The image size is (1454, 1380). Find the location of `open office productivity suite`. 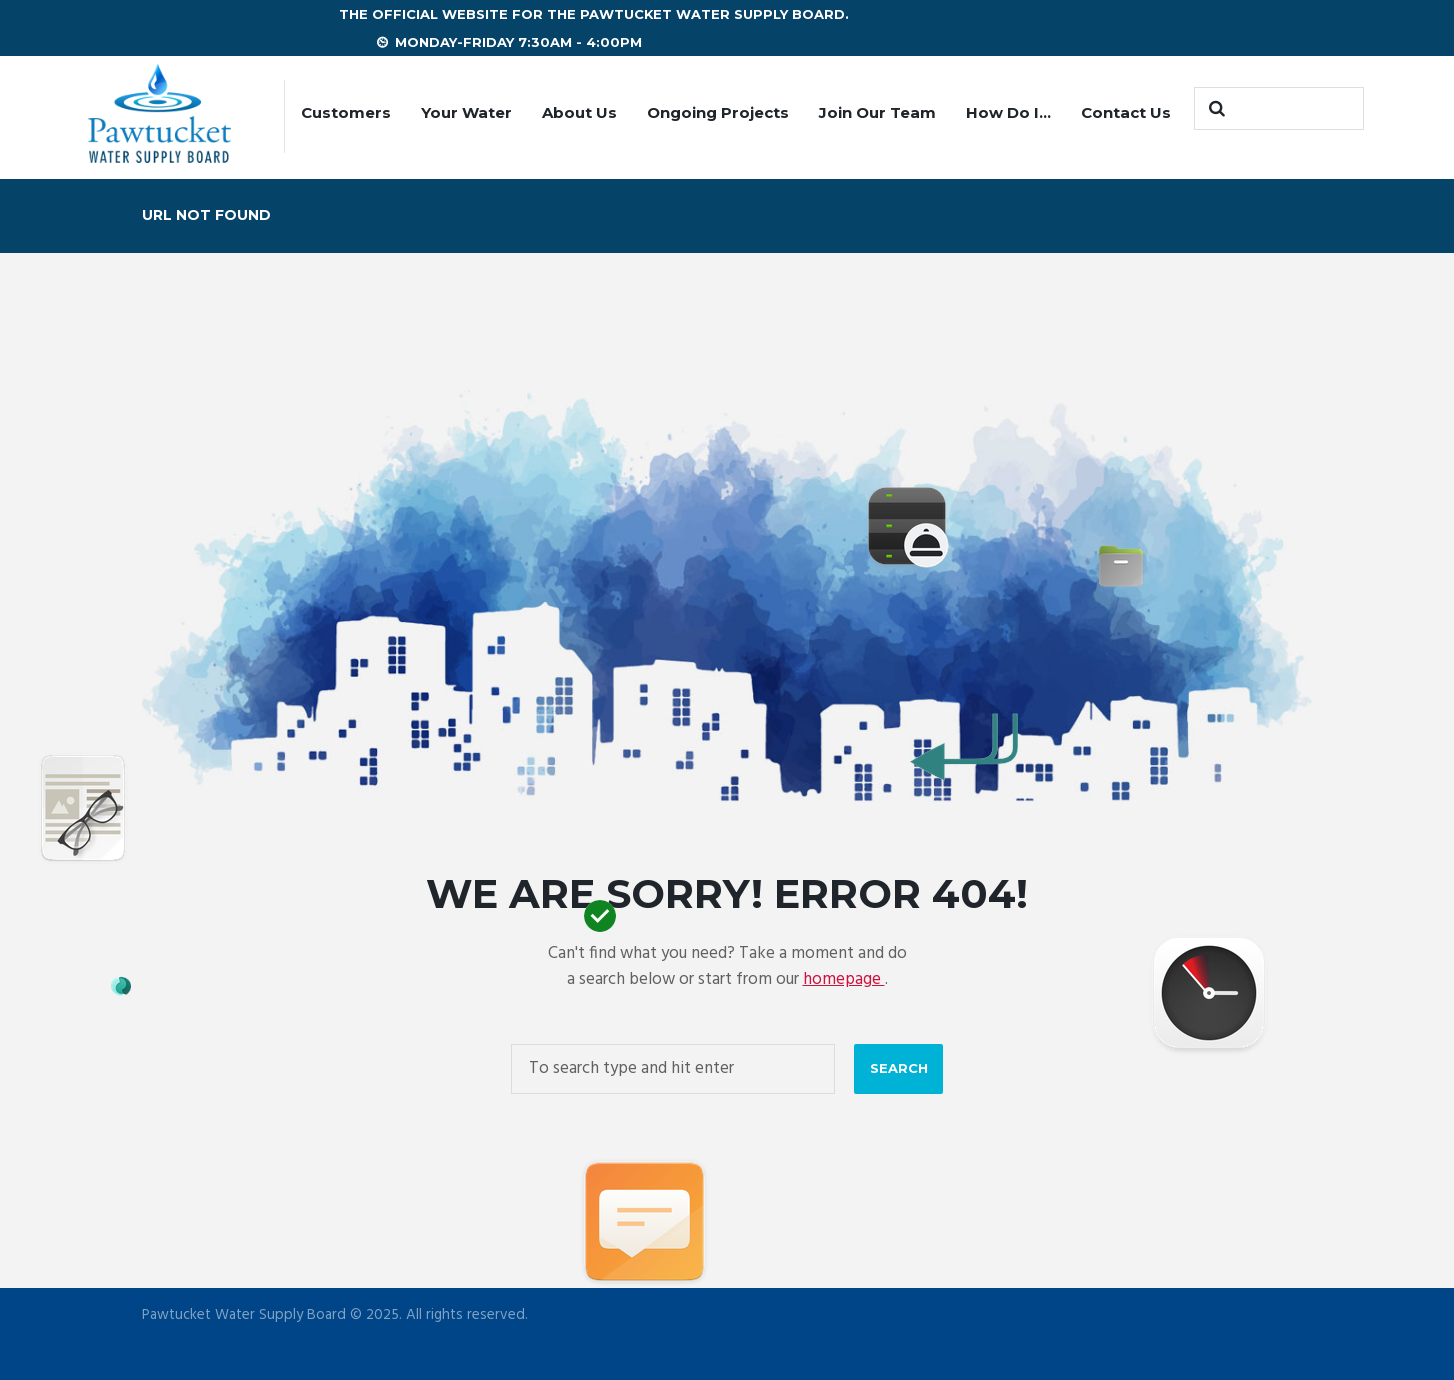

open office productivity suite is located at coordinates (83, 808).